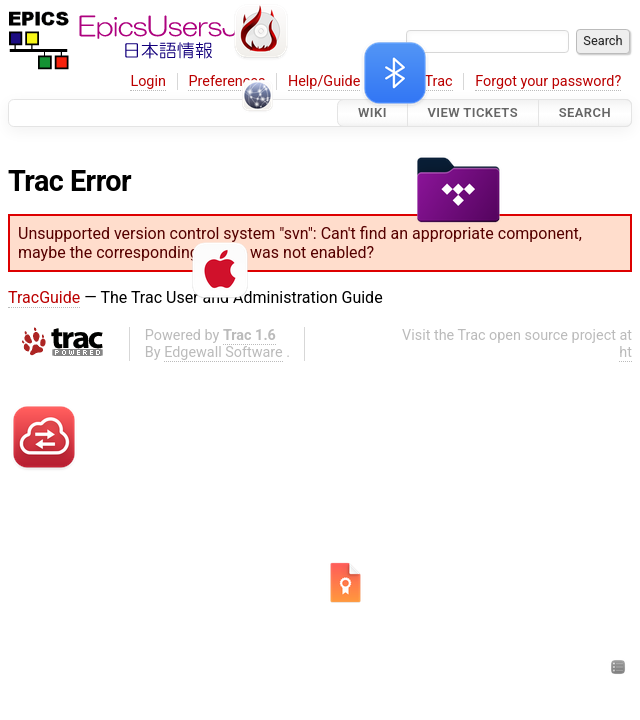 Image resolution: width=640 pixels, height=720 pixels. What do you see at coordinates (618, 667) in the screenshot?
I see `open the reminders app` at bounding box center [618, 667].